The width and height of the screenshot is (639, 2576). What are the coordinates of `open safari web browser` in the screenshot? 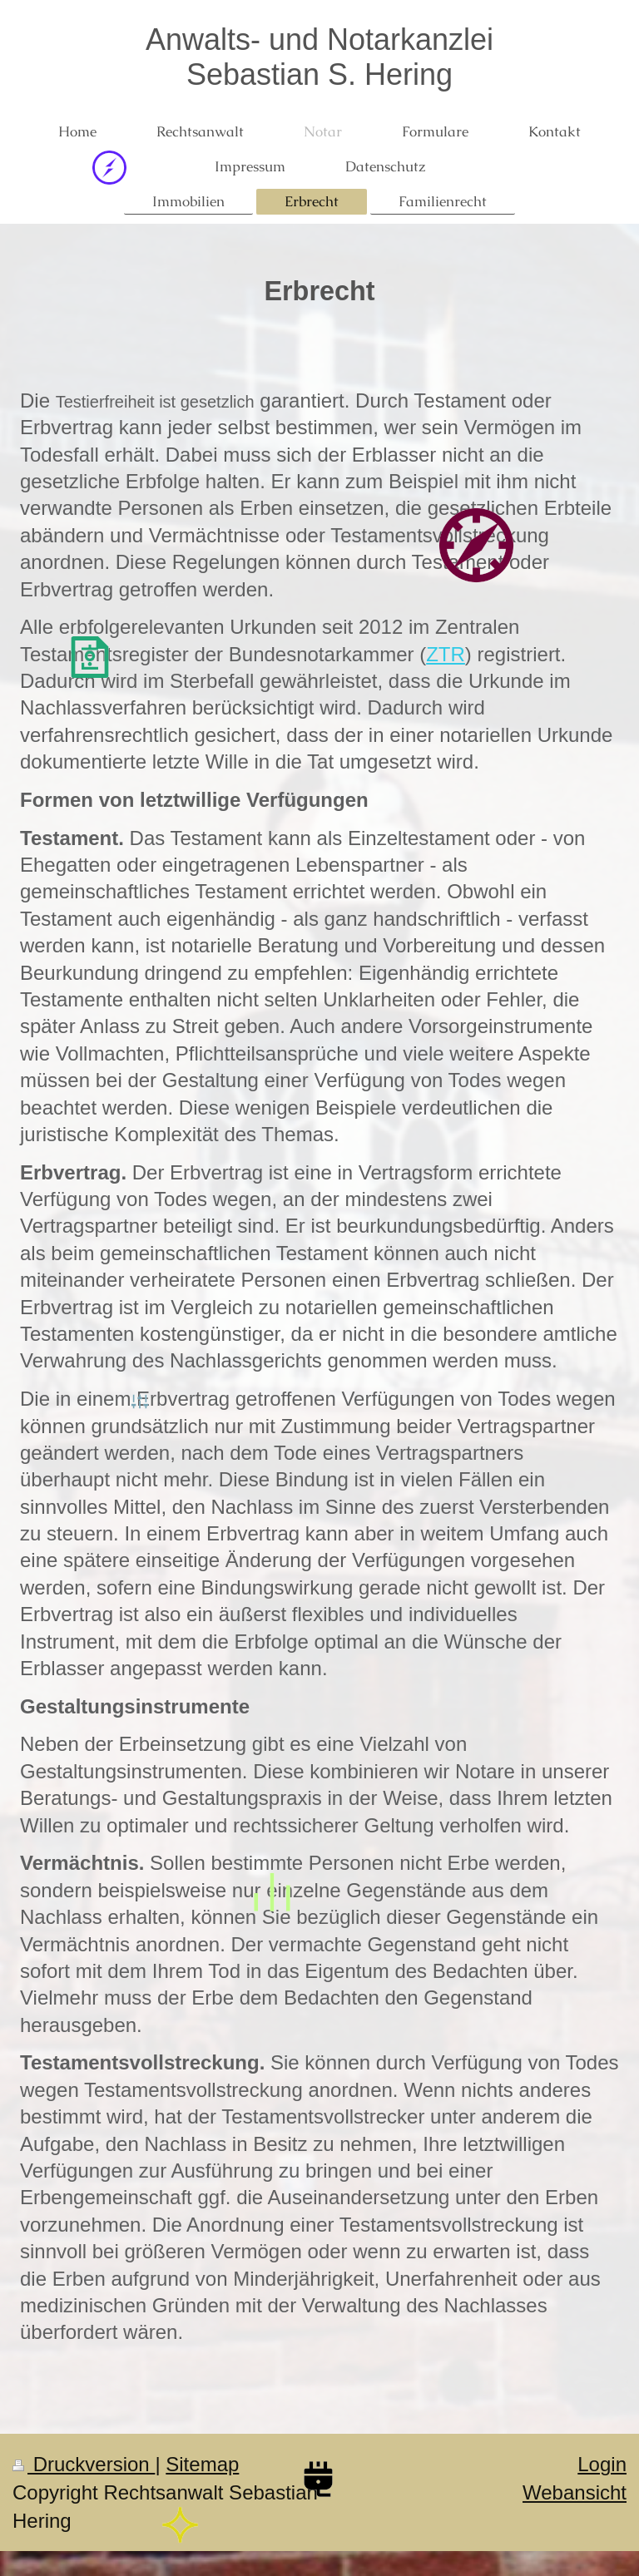 It's located at (476, 545).